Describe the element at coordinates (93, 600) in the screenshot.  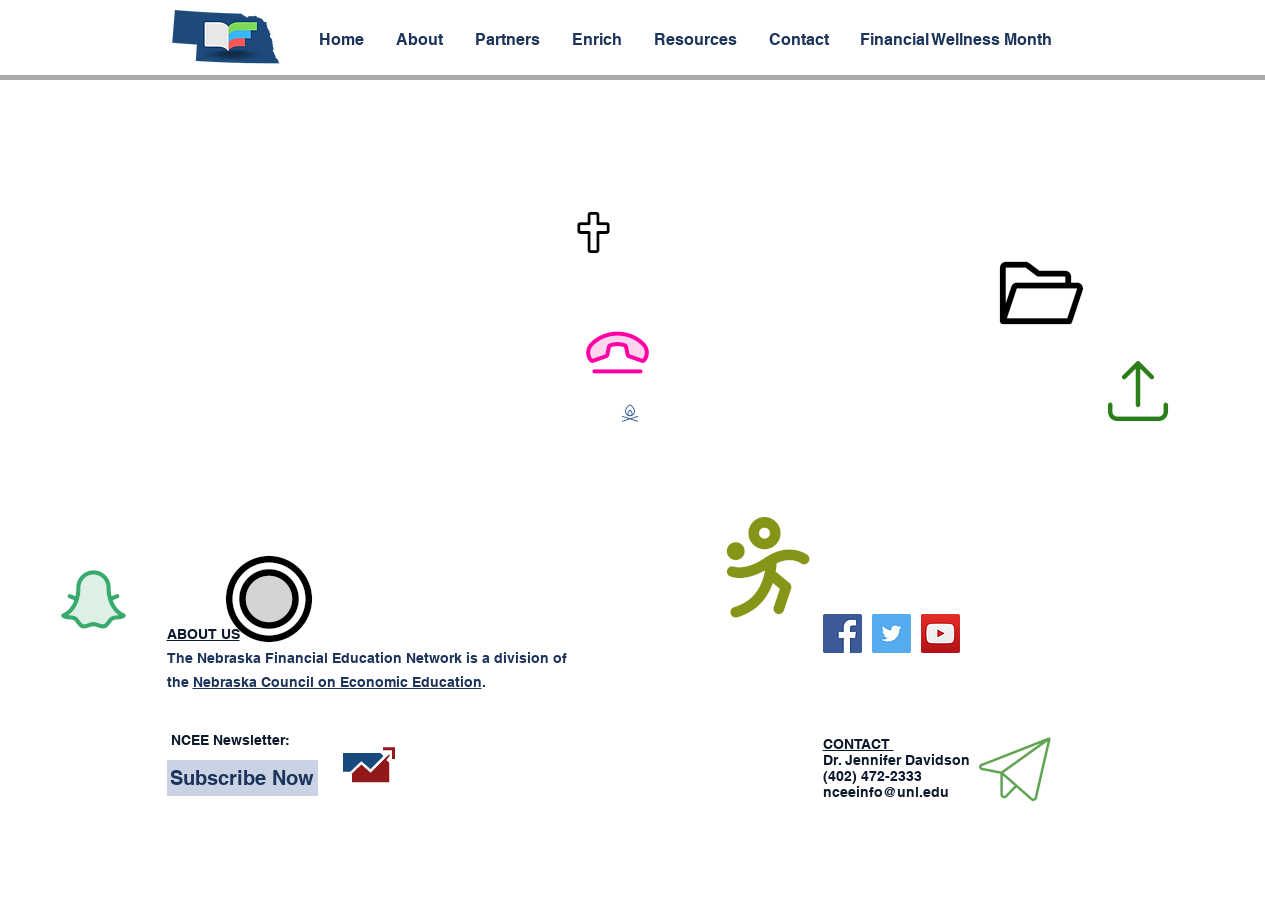
I see `open snapchat app` at that location.